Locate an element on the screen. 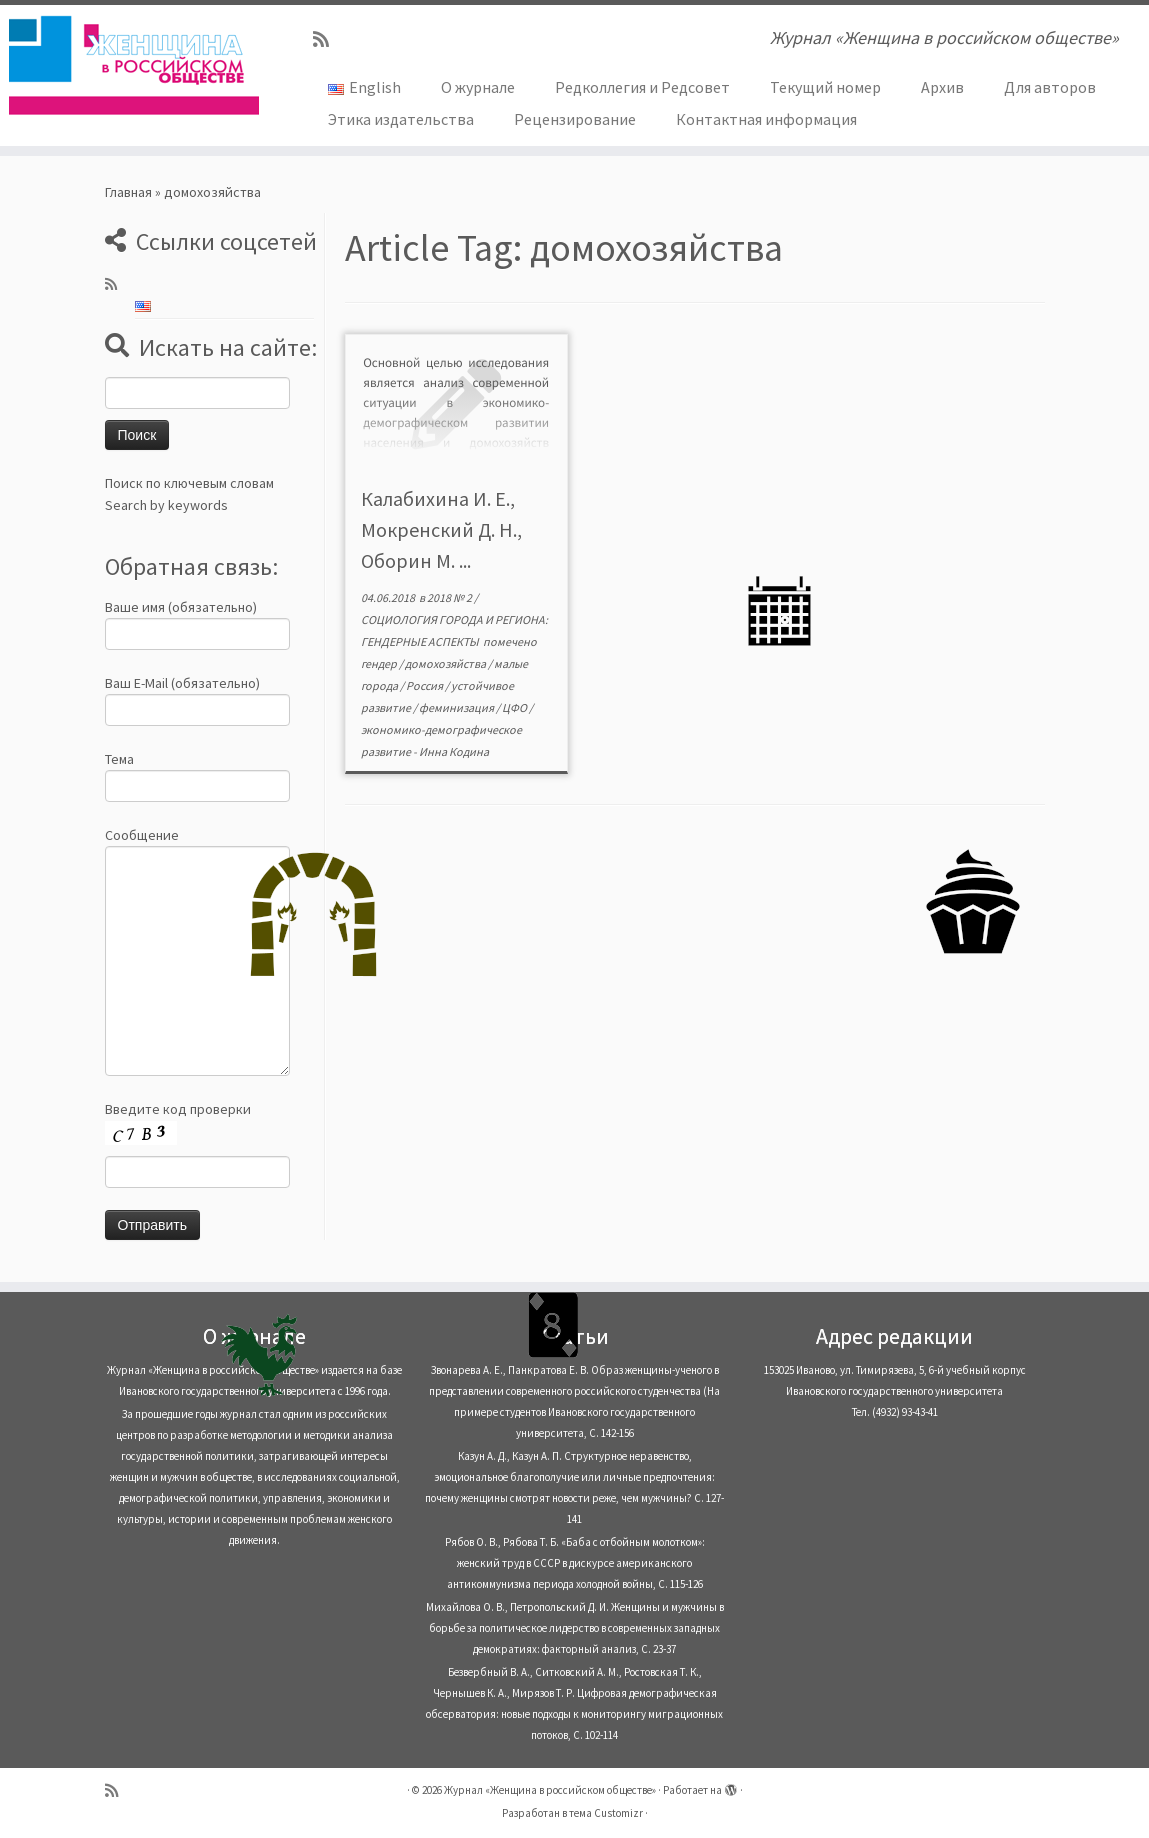 Image resolution: width=1149 pixels, height=1838 pixels. enter a dungeon or underground level is located at coordinates (313, 914).